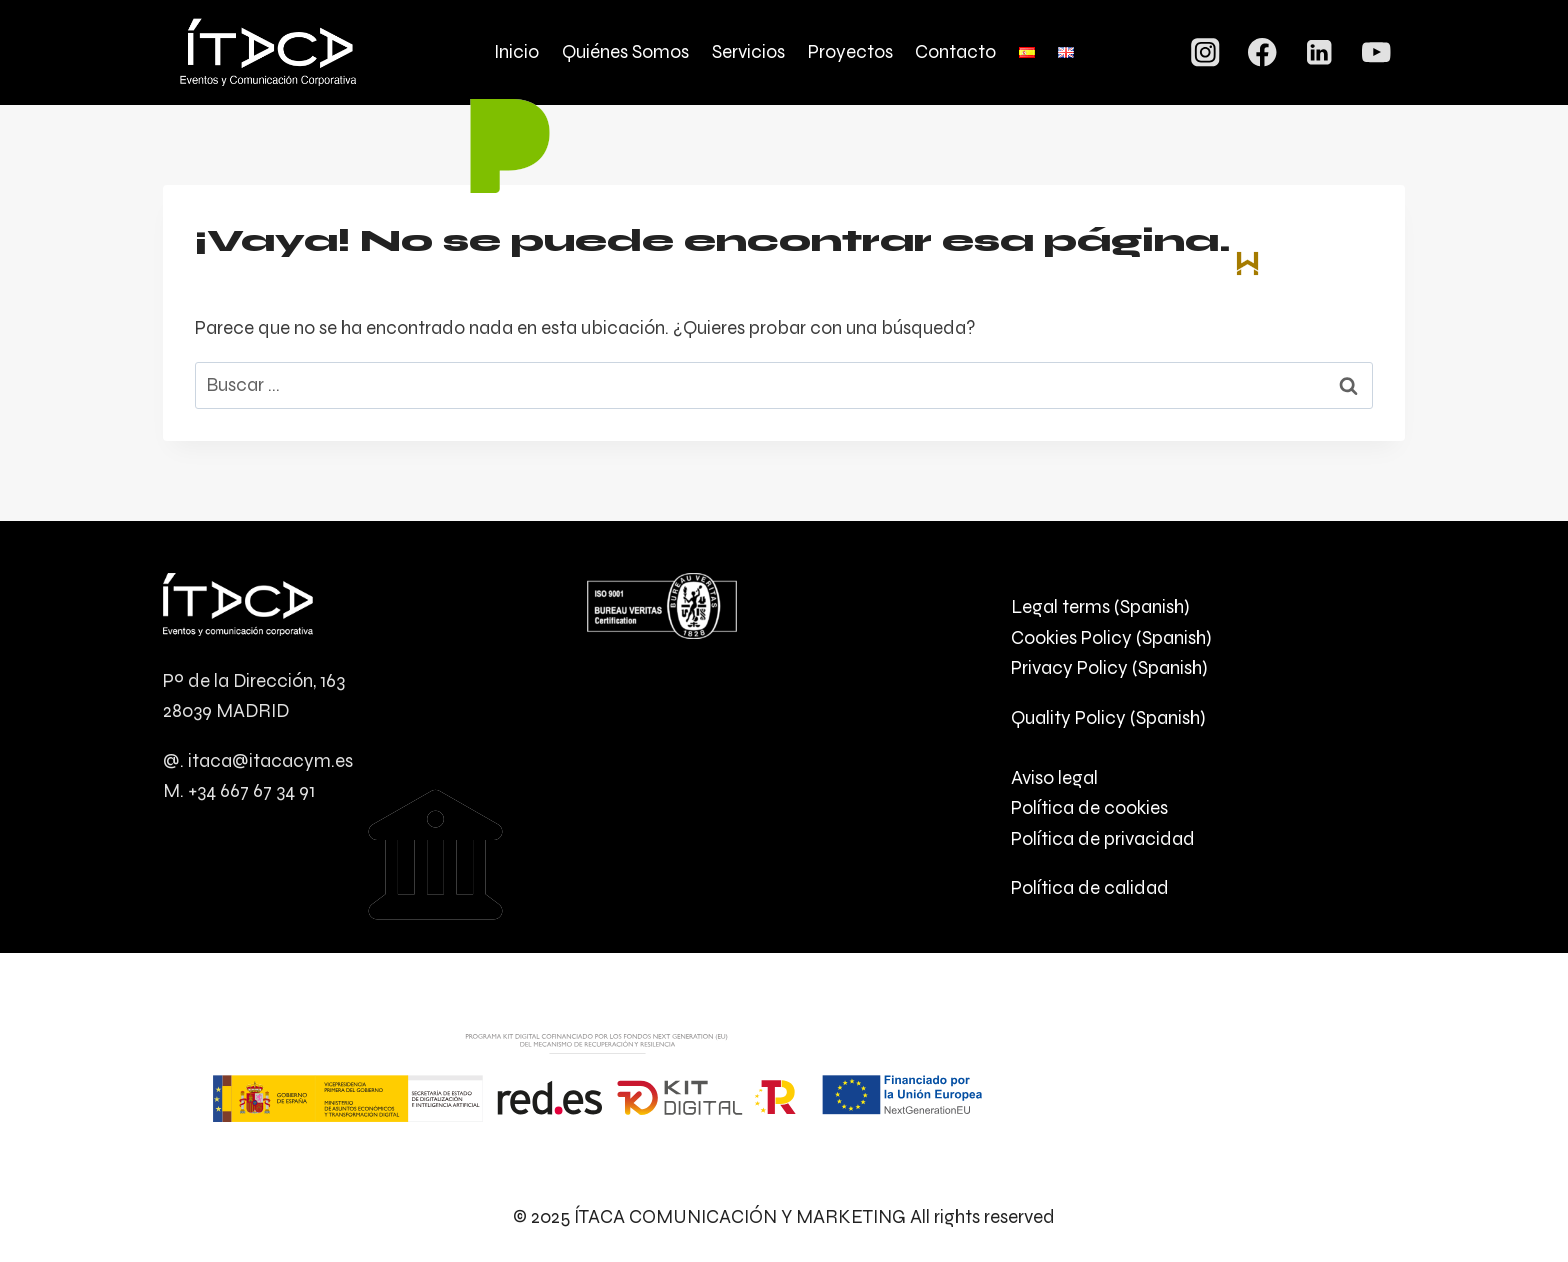 The width and height of the screenshot is (1568, 1262). Describe the element at coordinates (1247, 263) in the screenshot. I see `wsh brand logo` at that location.